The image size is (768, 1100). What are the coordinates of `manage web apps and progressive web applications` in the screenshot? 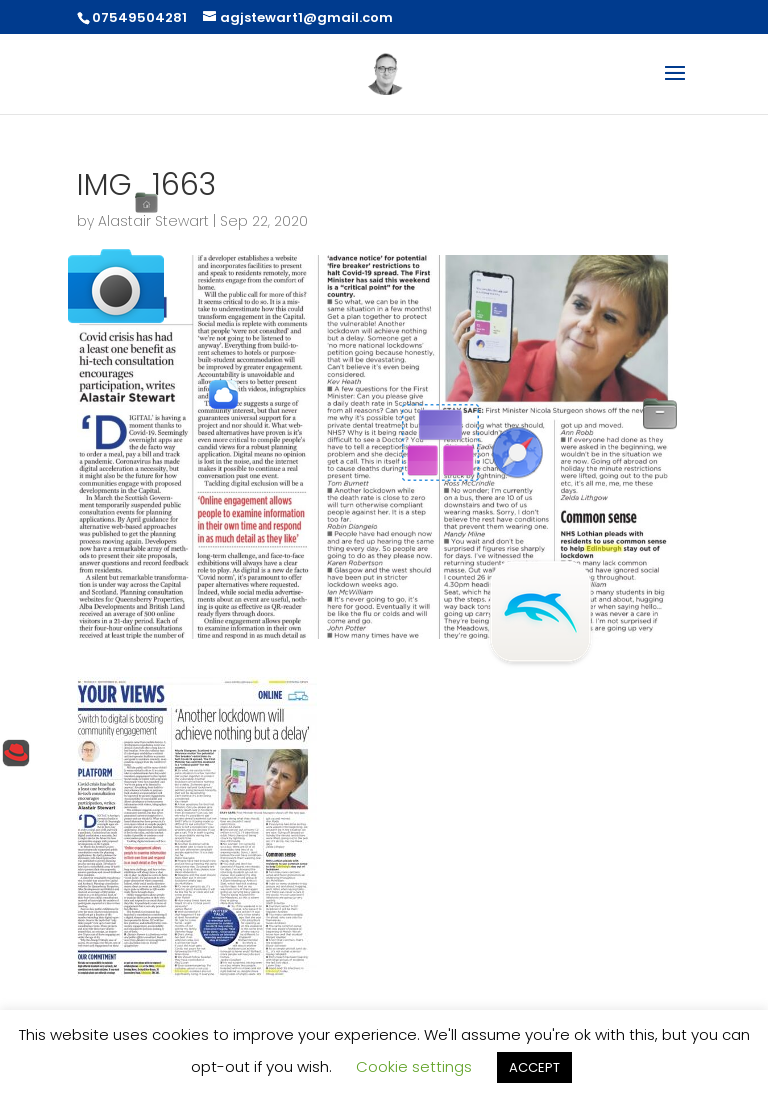 It's located at (223, 394).